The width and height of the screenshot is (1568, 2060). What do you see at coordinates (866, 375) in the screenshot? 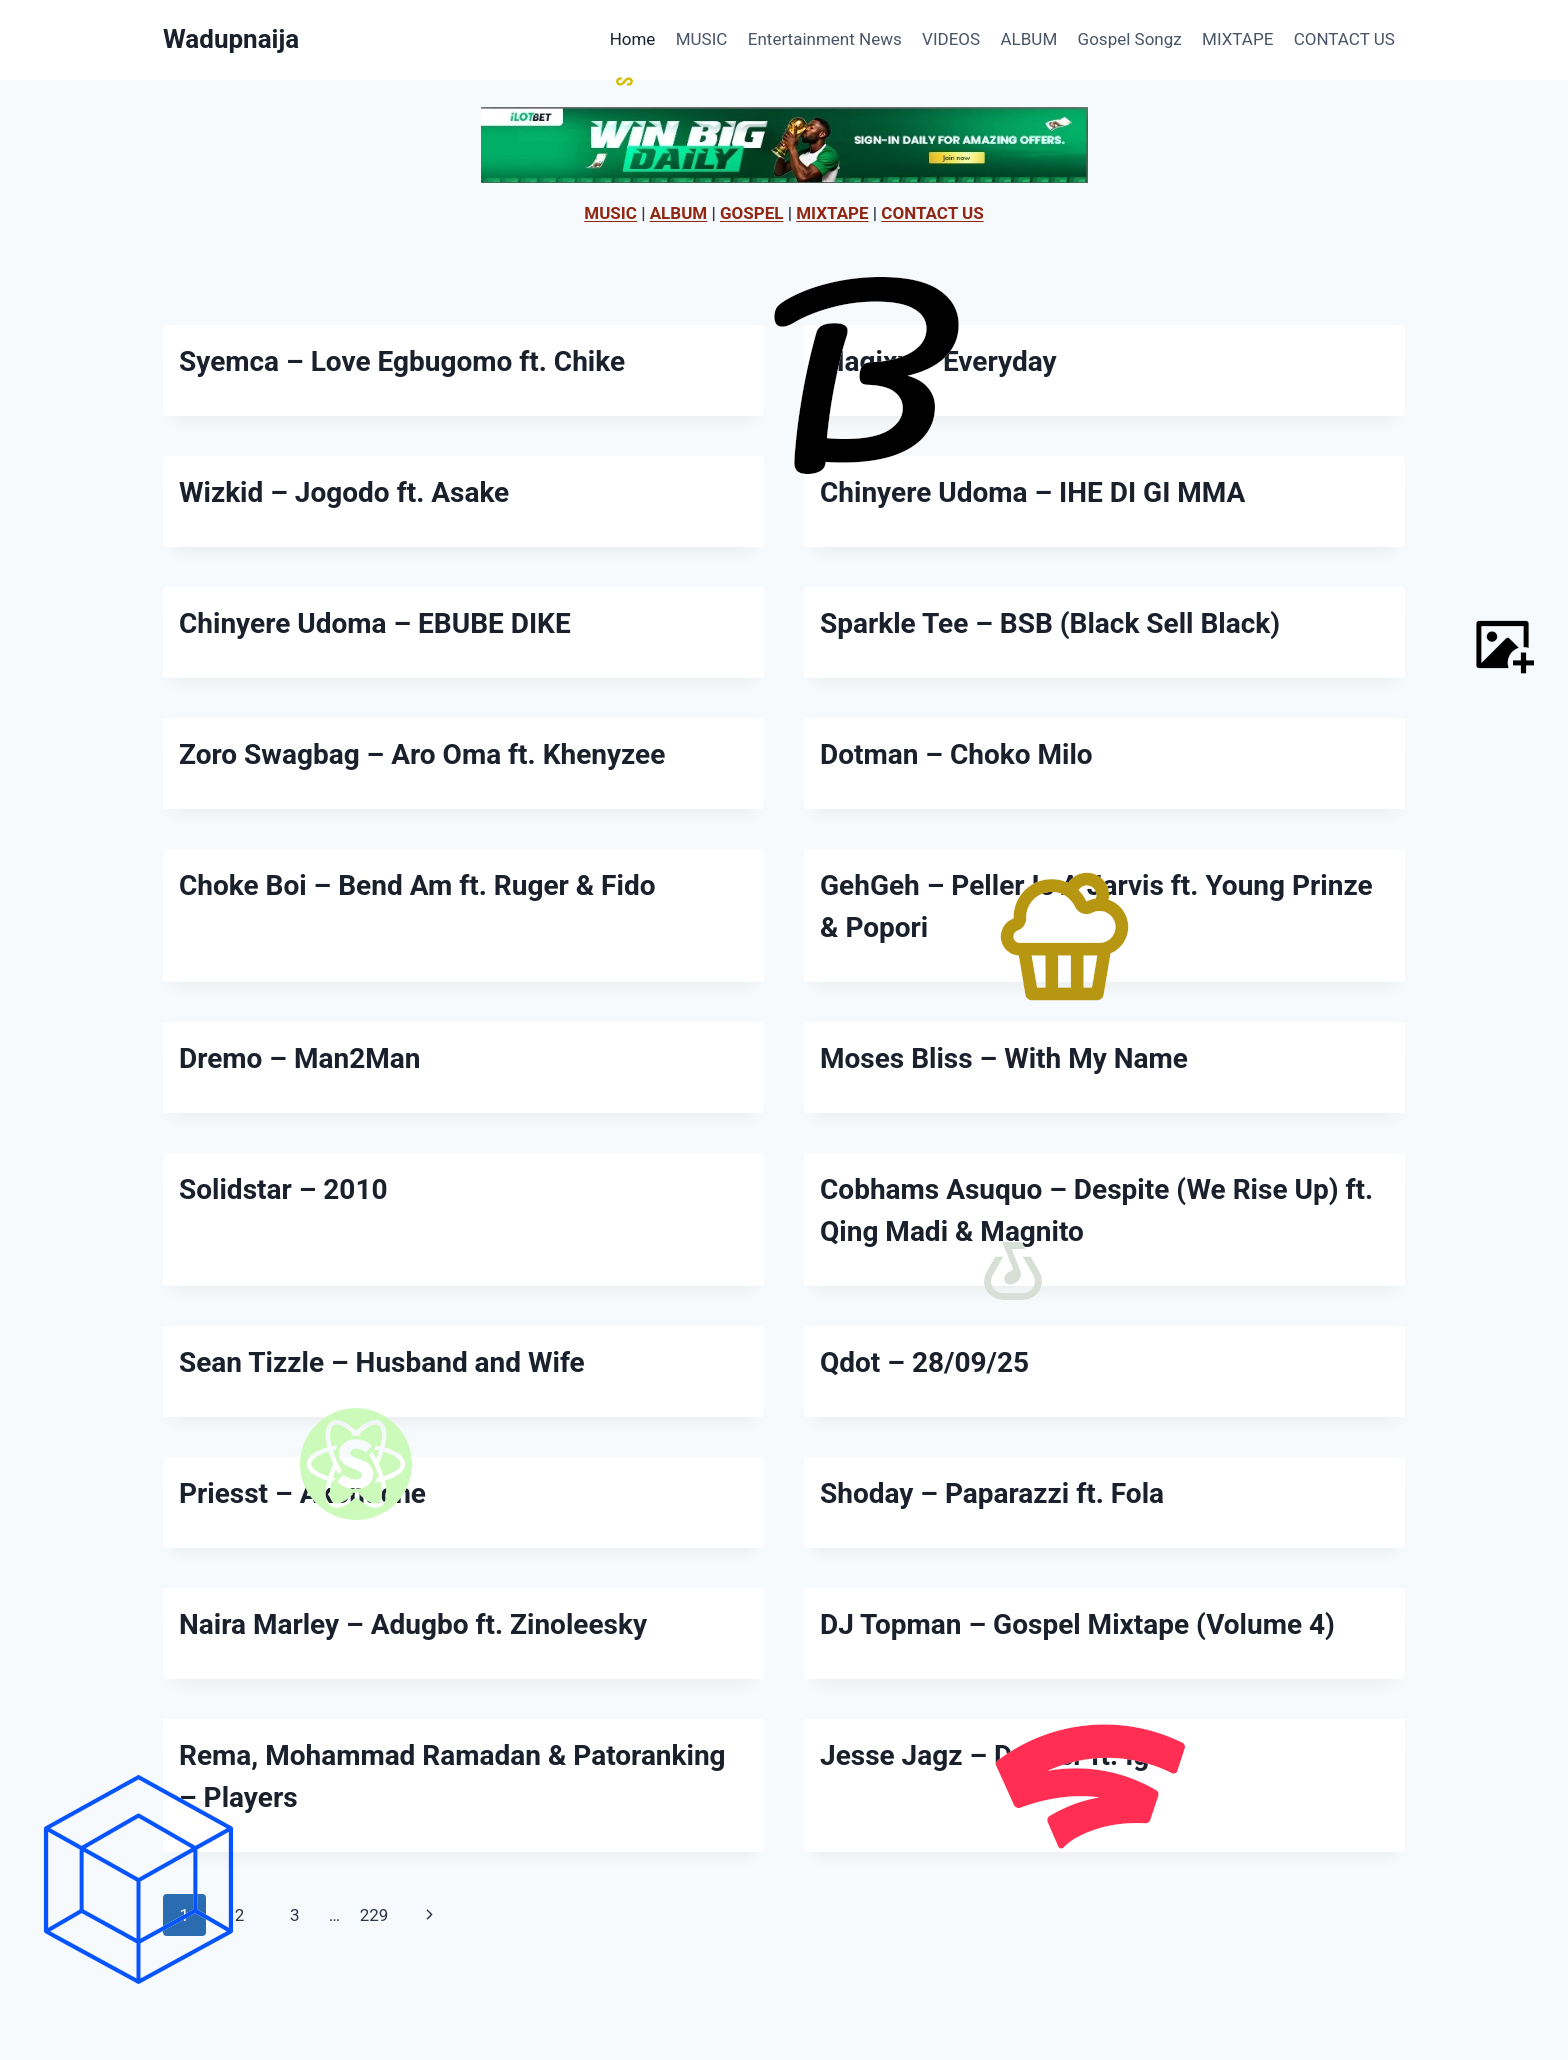
I see `open brandfetch brand asset platform` at bounding box center [866, 375].